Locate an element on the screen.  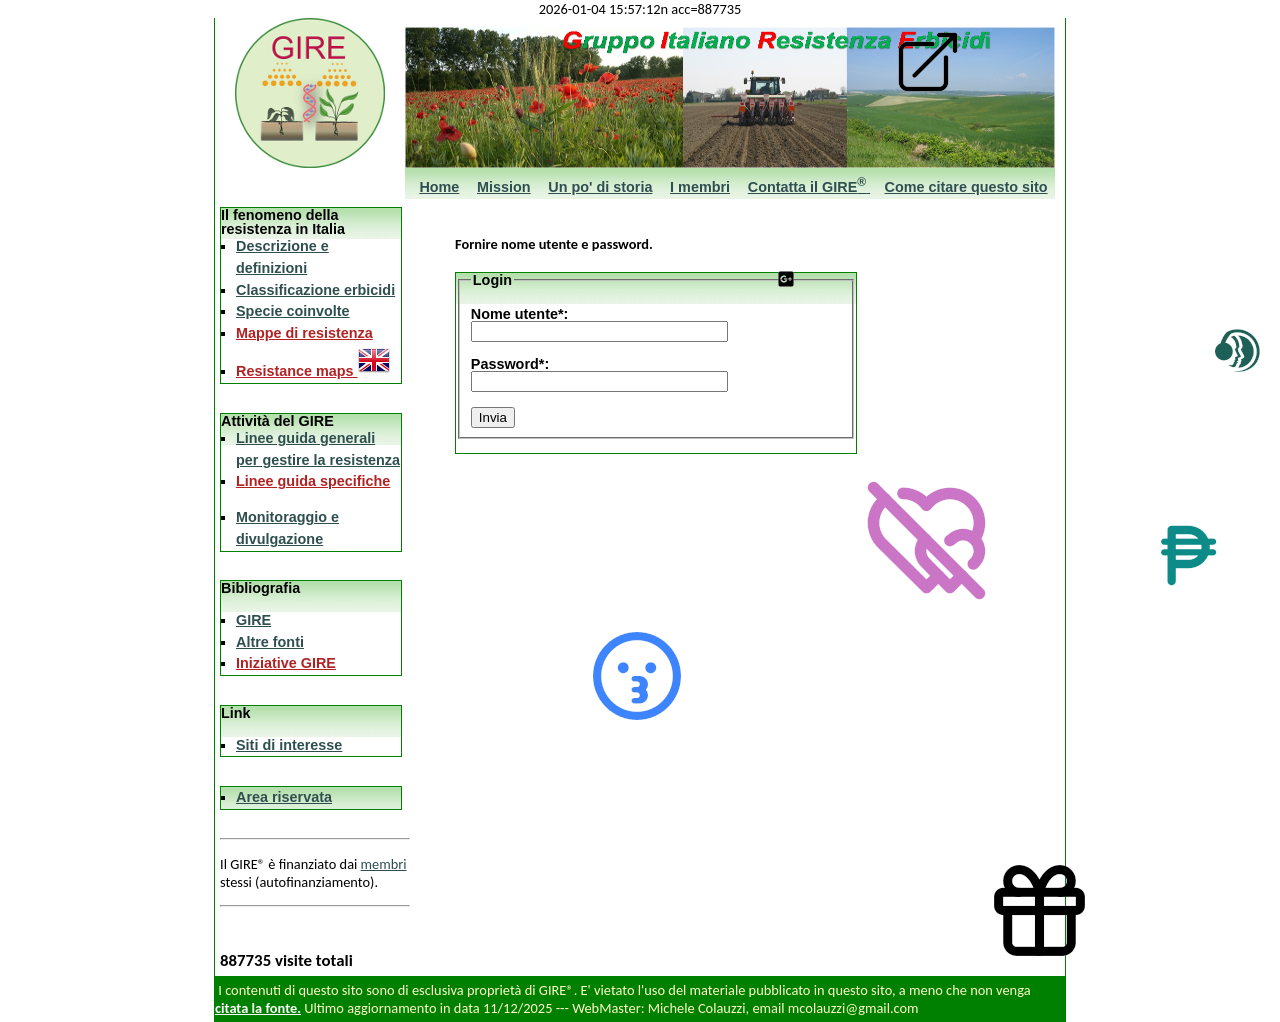
send a kiss or blowing kiss emoji is located at coordinates (637, 676).